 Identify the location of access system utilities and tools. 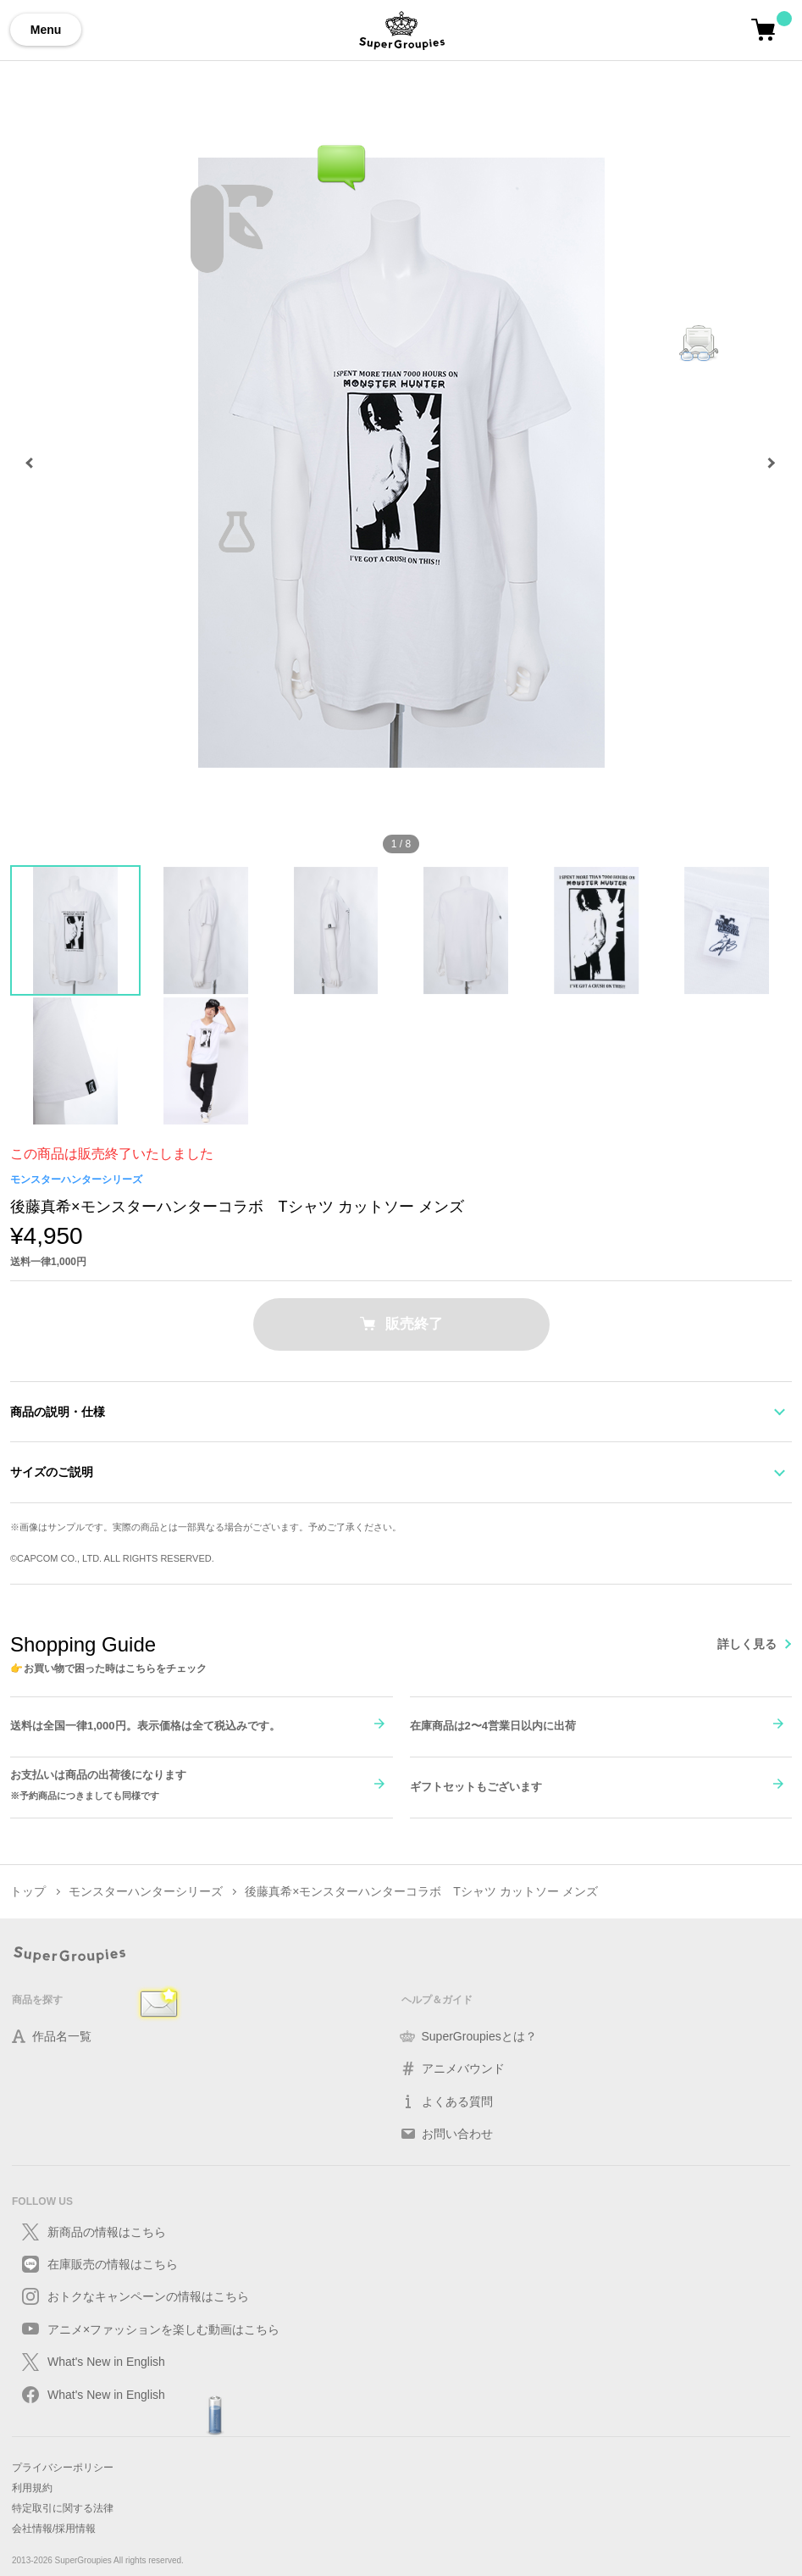
(235, 229).